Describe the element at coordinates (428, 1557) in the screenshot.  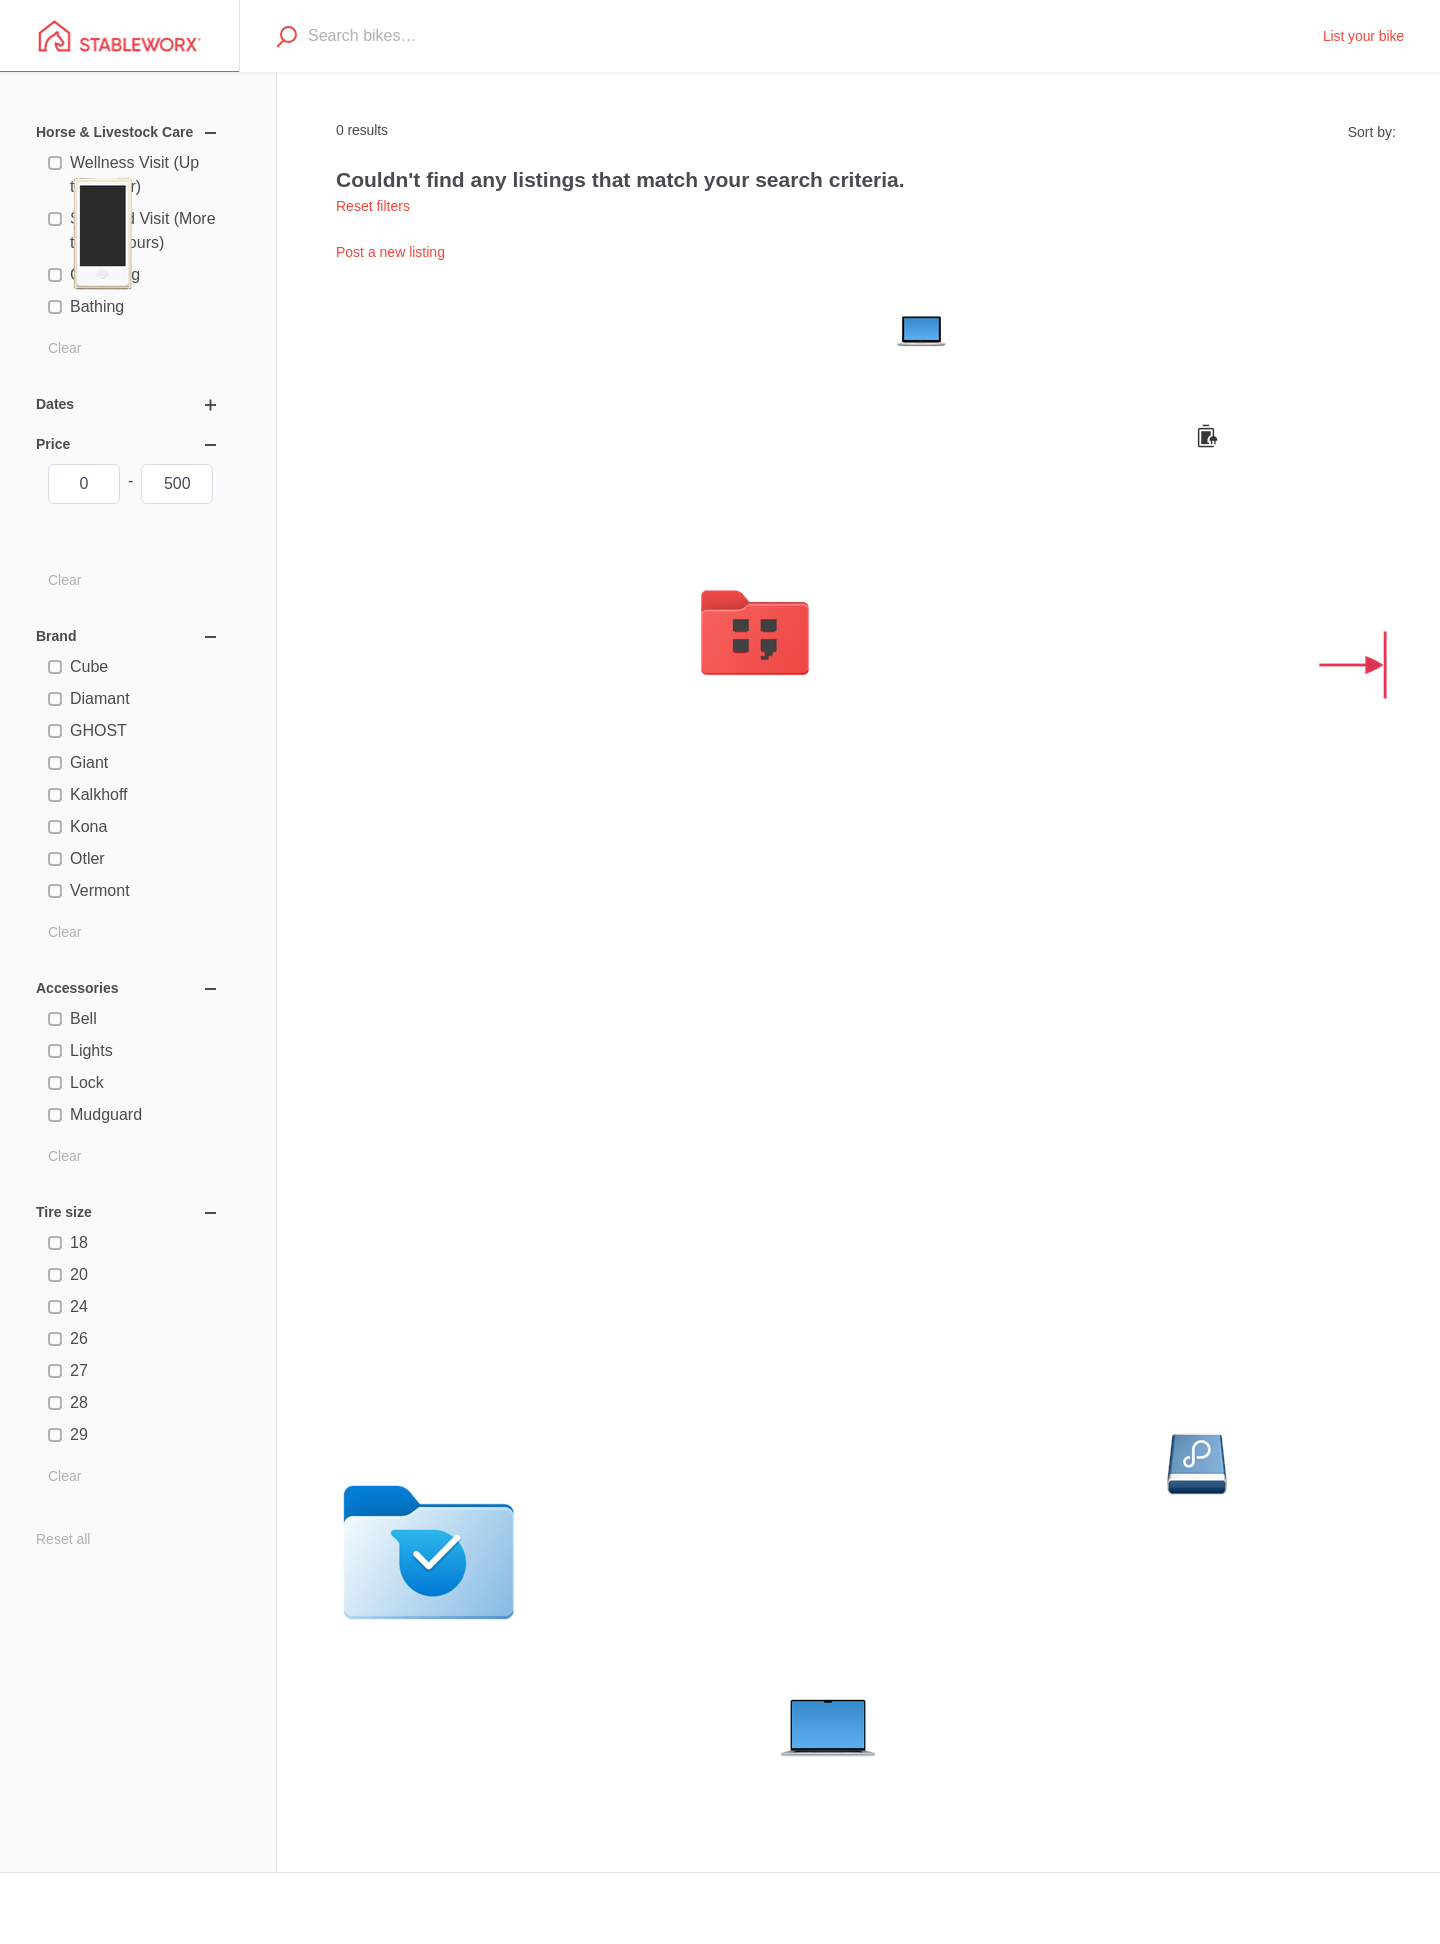
I see `open microsoft kaizala files folder` at that location.